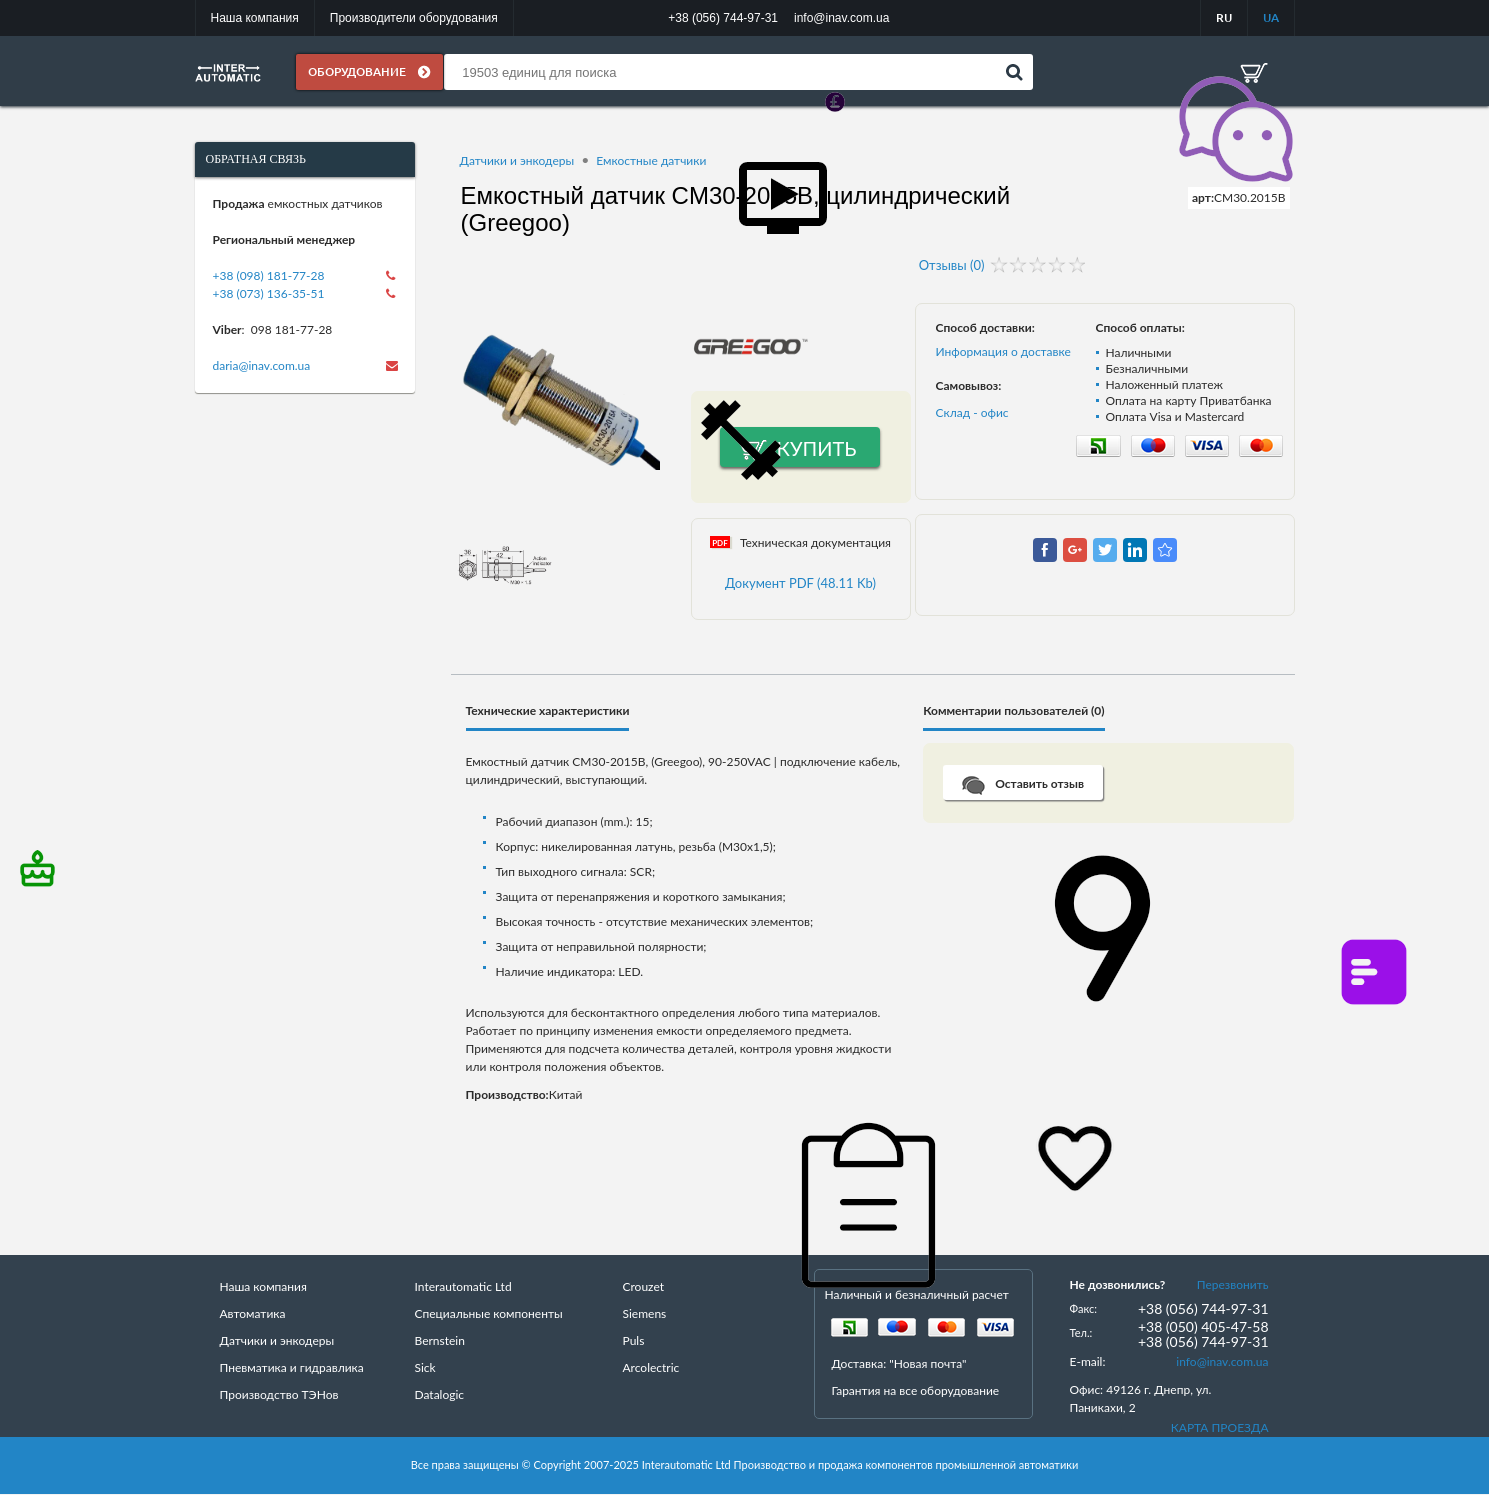 The width and height of the screenshot is (1489, 1495). I want to click on access on-demand video content, so click(783, 198).